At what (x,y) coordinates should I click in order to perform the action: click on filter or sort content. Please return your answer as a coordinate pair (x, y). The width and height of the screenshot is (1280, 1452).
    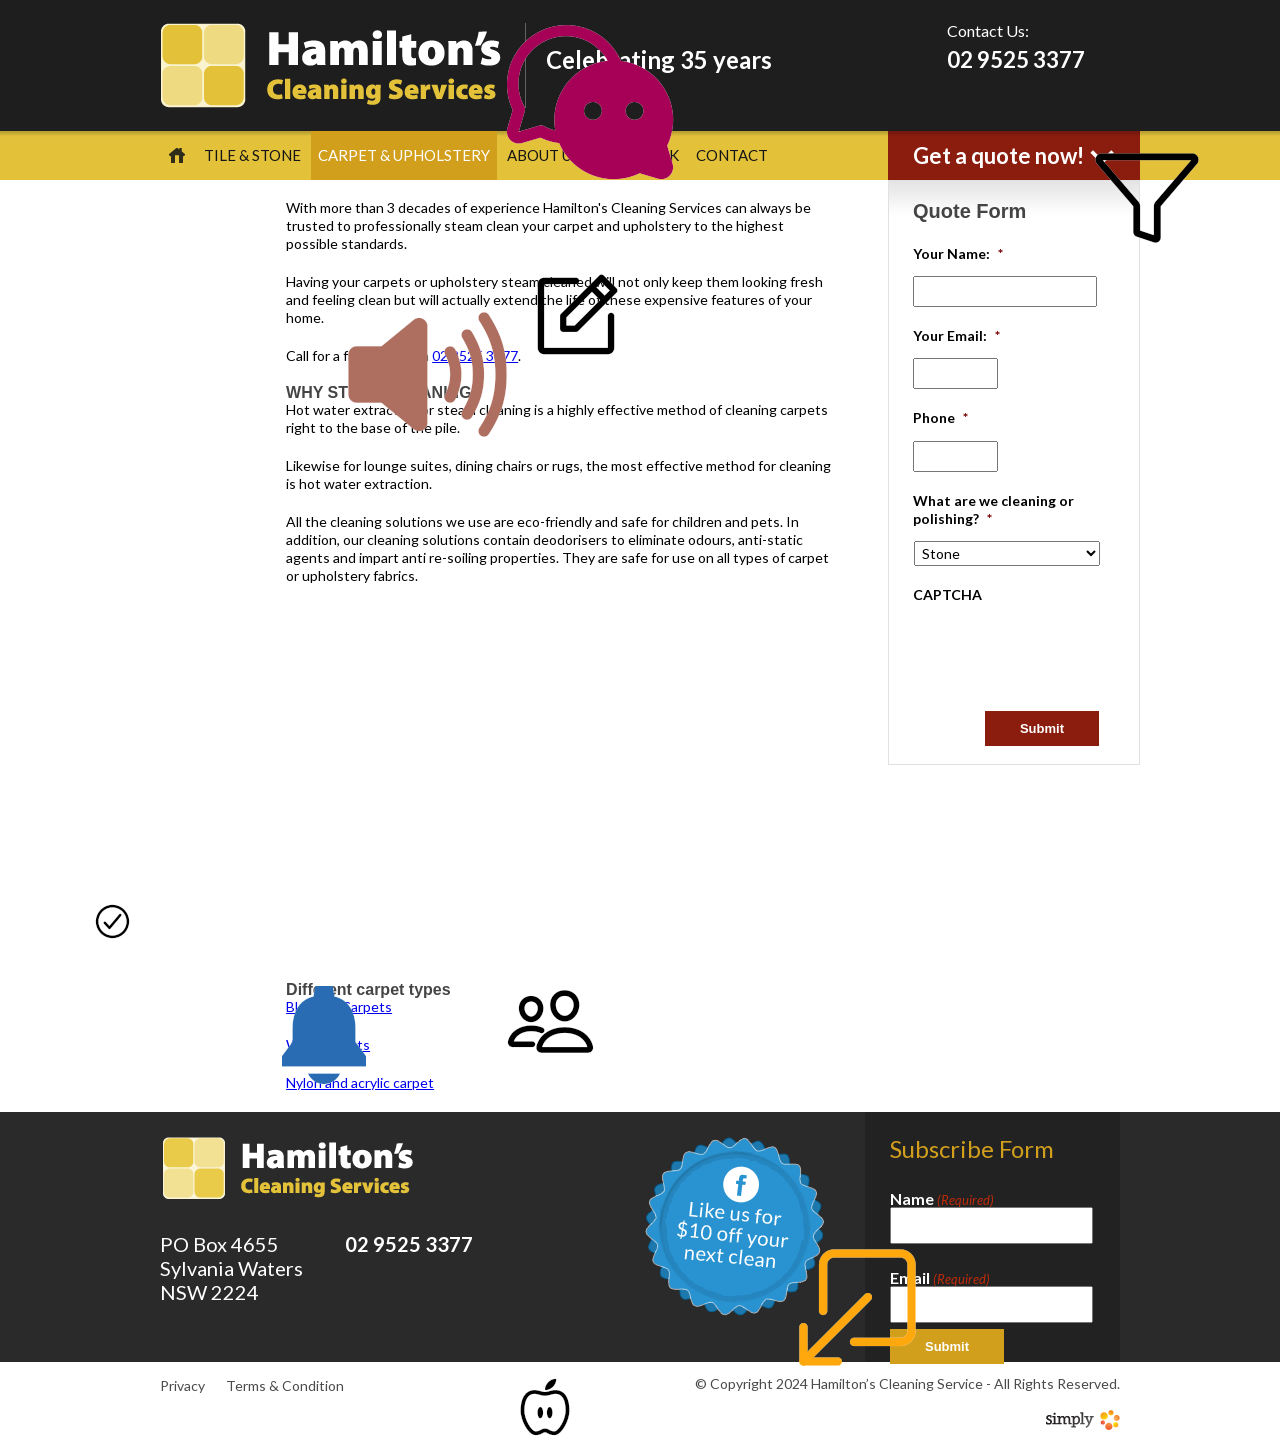
    Looking at the image, I should click on (1147, 198).